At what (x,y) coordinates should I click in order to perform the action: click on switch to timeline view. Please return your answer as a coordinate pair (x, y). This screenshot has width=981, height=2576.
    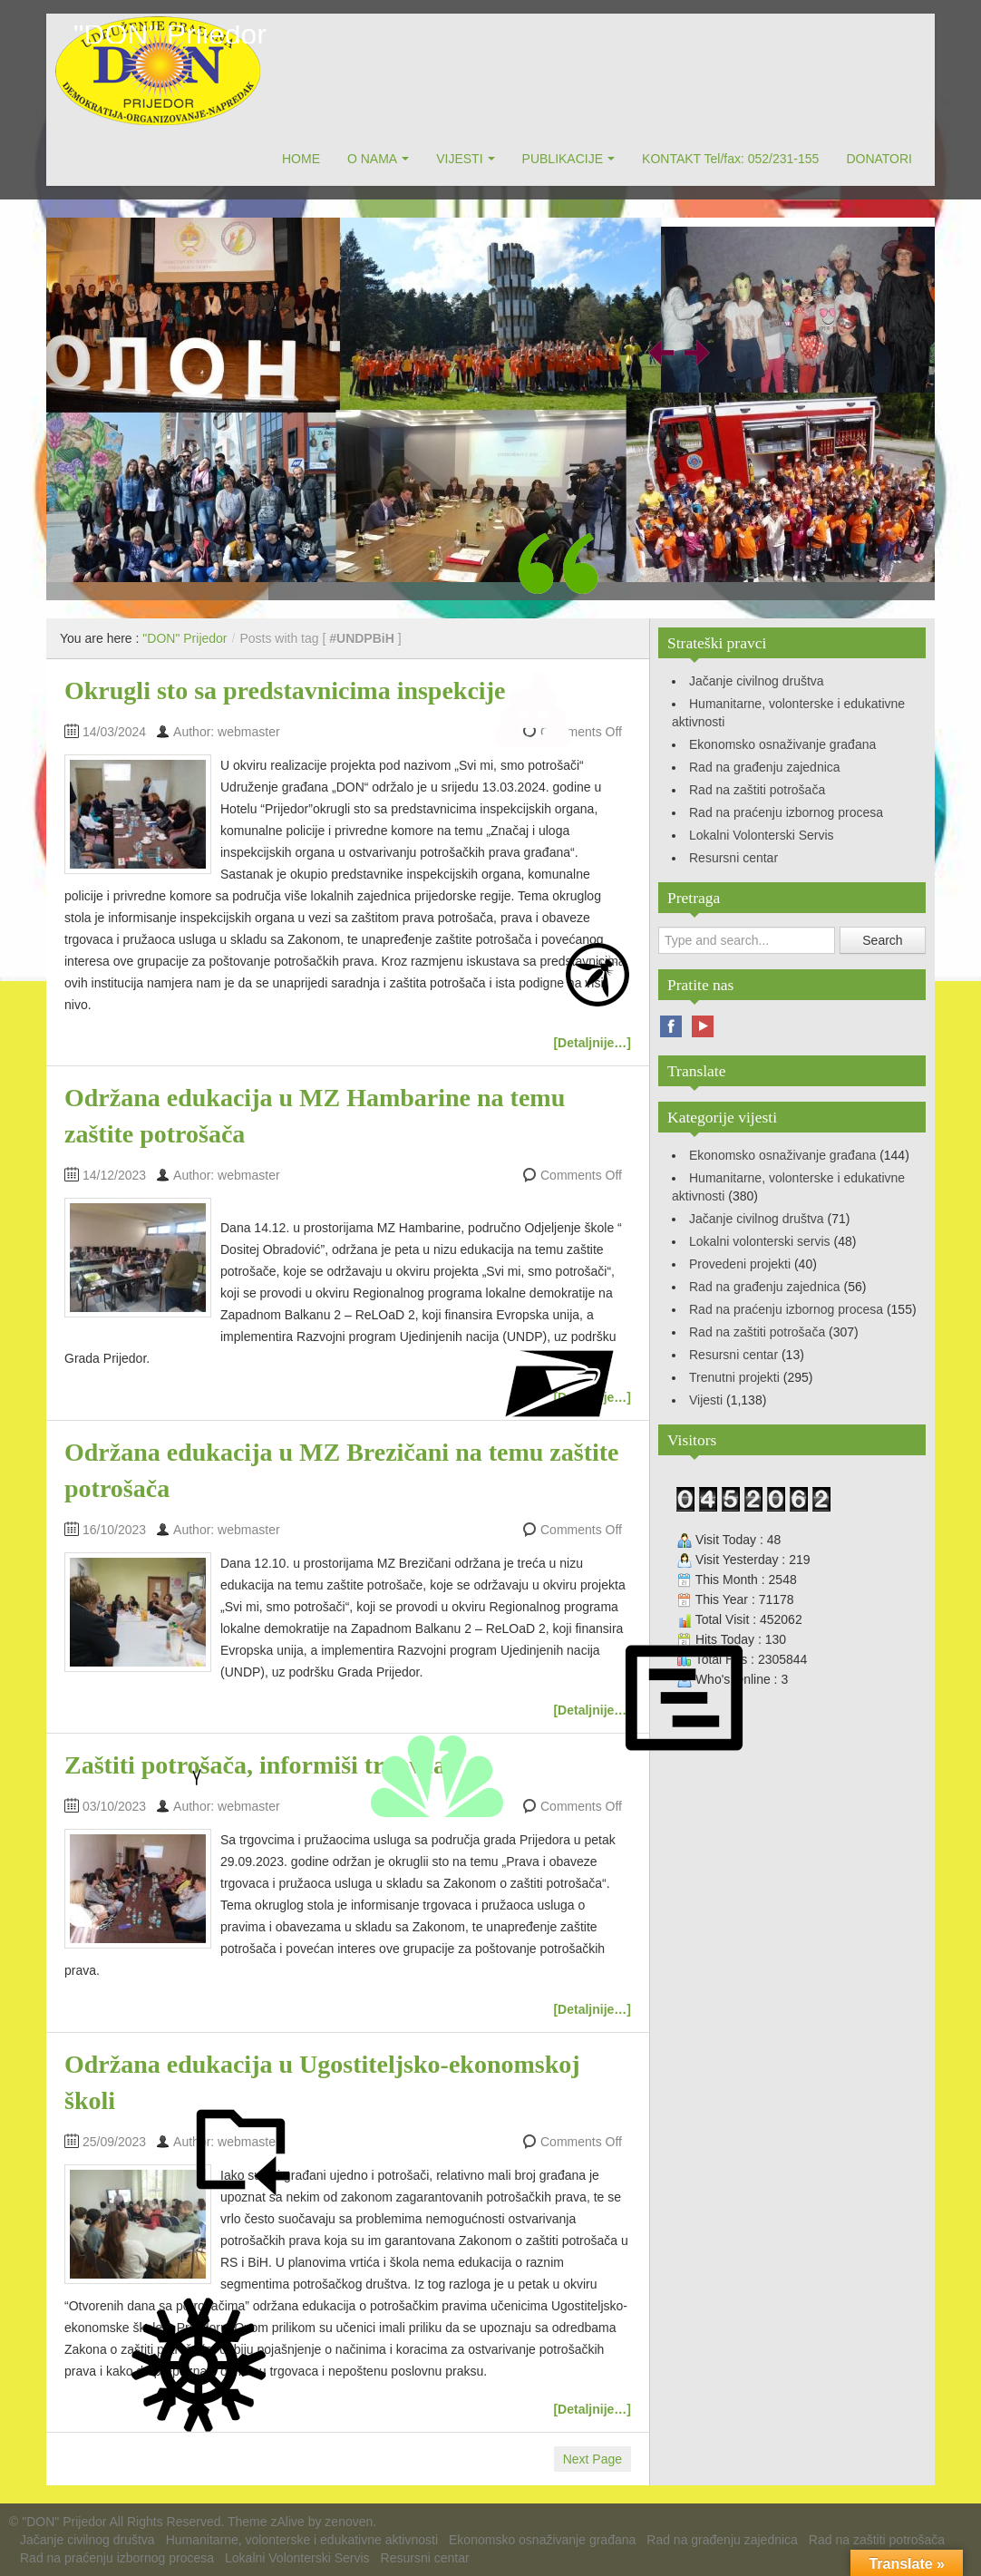
    Looking at the image, I should click on (684, 1697).